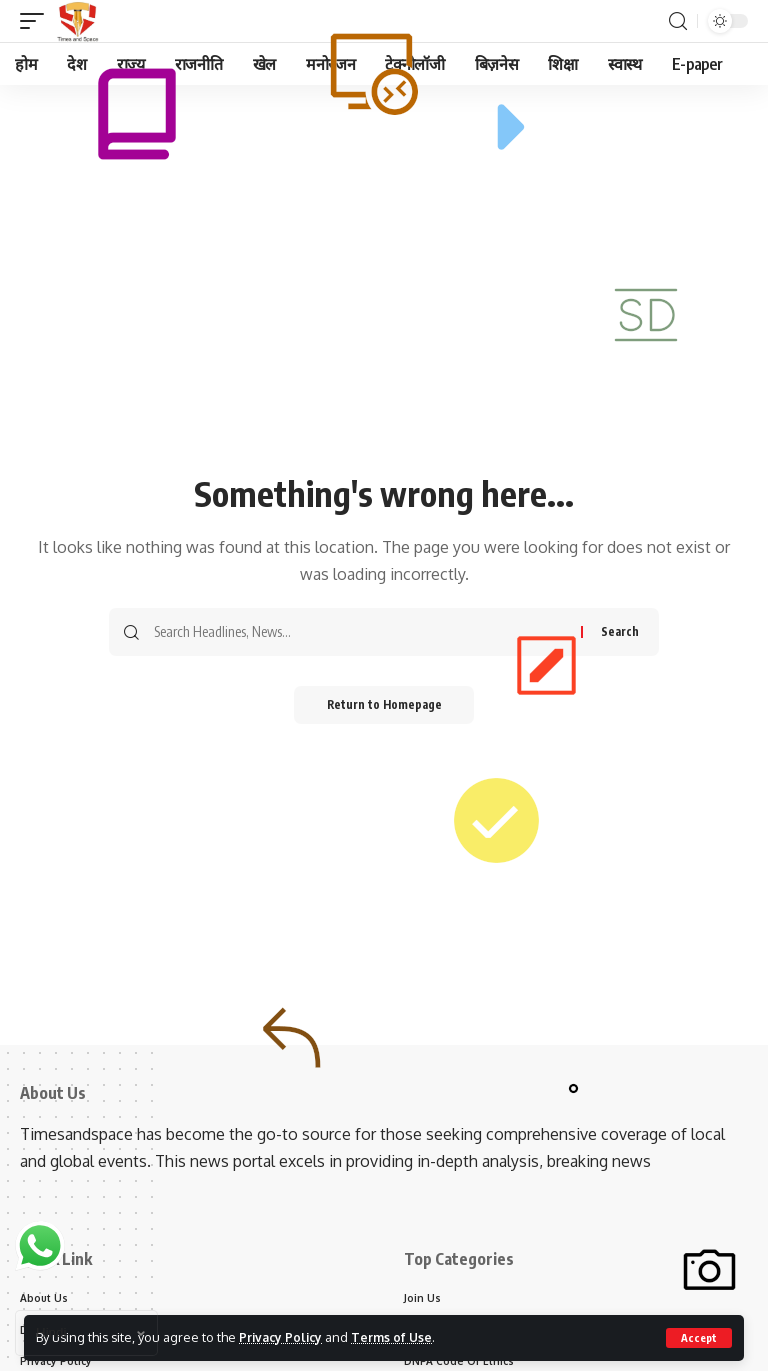  What do you see at coordinates (573, 1088) in the screenshot?
I see `indicates an unread item or notification` at bounding box center [573, 1088].